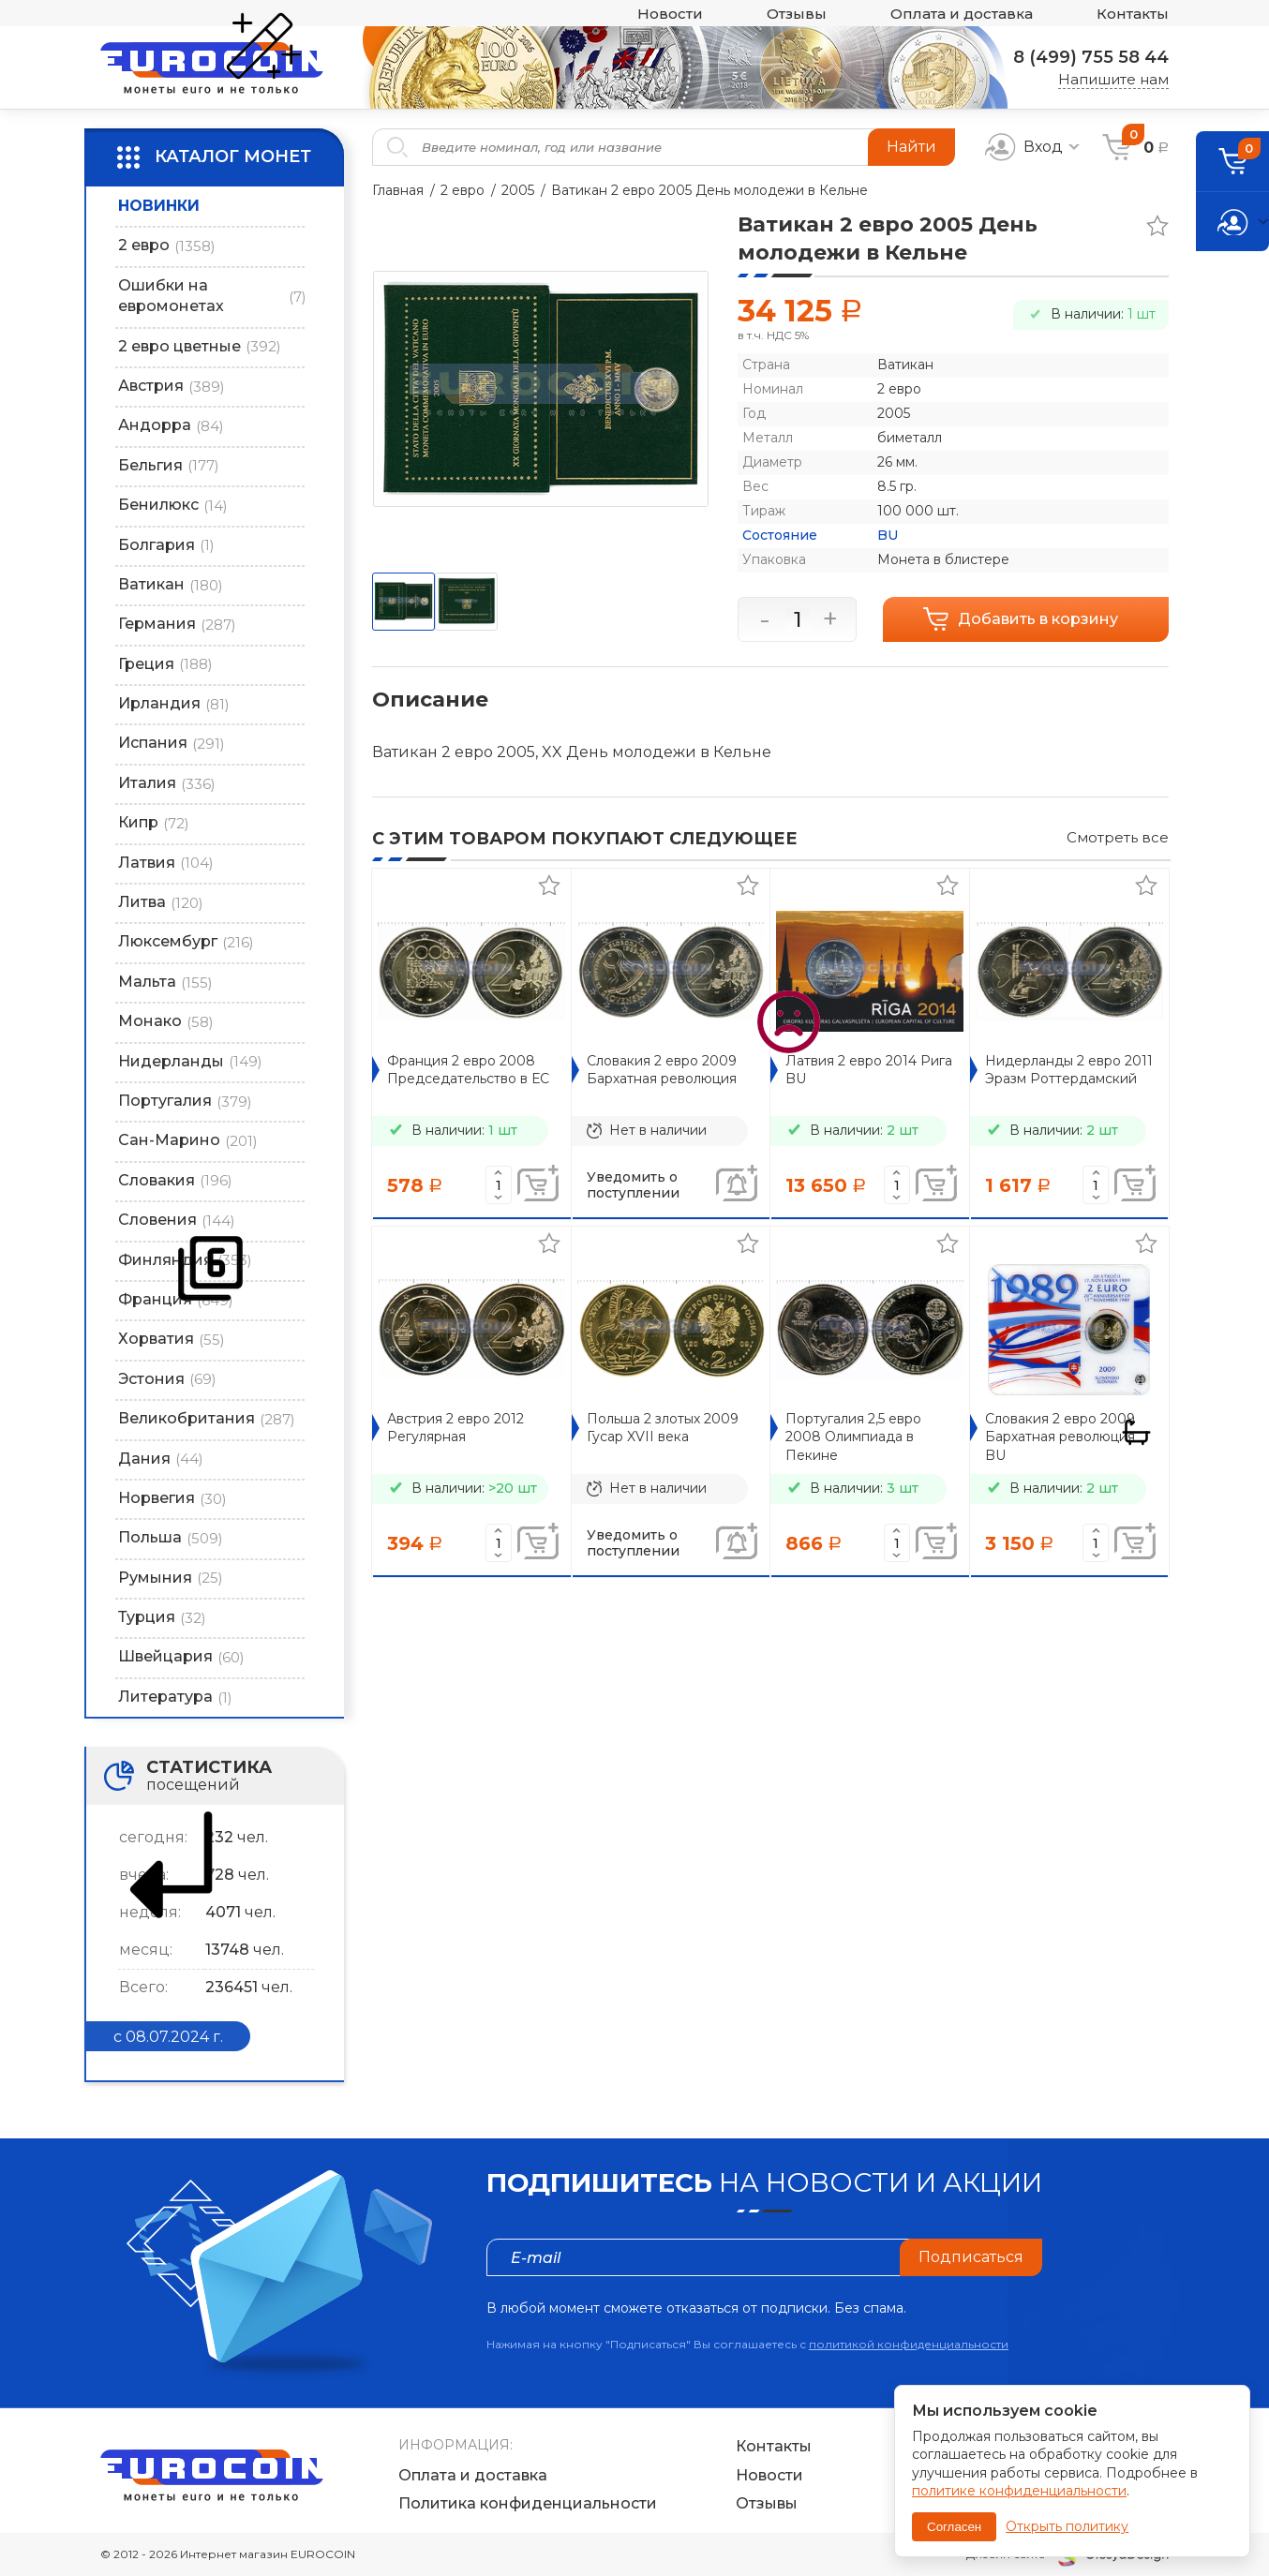 This screenshot has height=2576, width=1269. What do you see at coordinates (260, 46) in the screenshot?
I see `apply auto-enhance or magic editing to content` at bounding box center [260, 46].